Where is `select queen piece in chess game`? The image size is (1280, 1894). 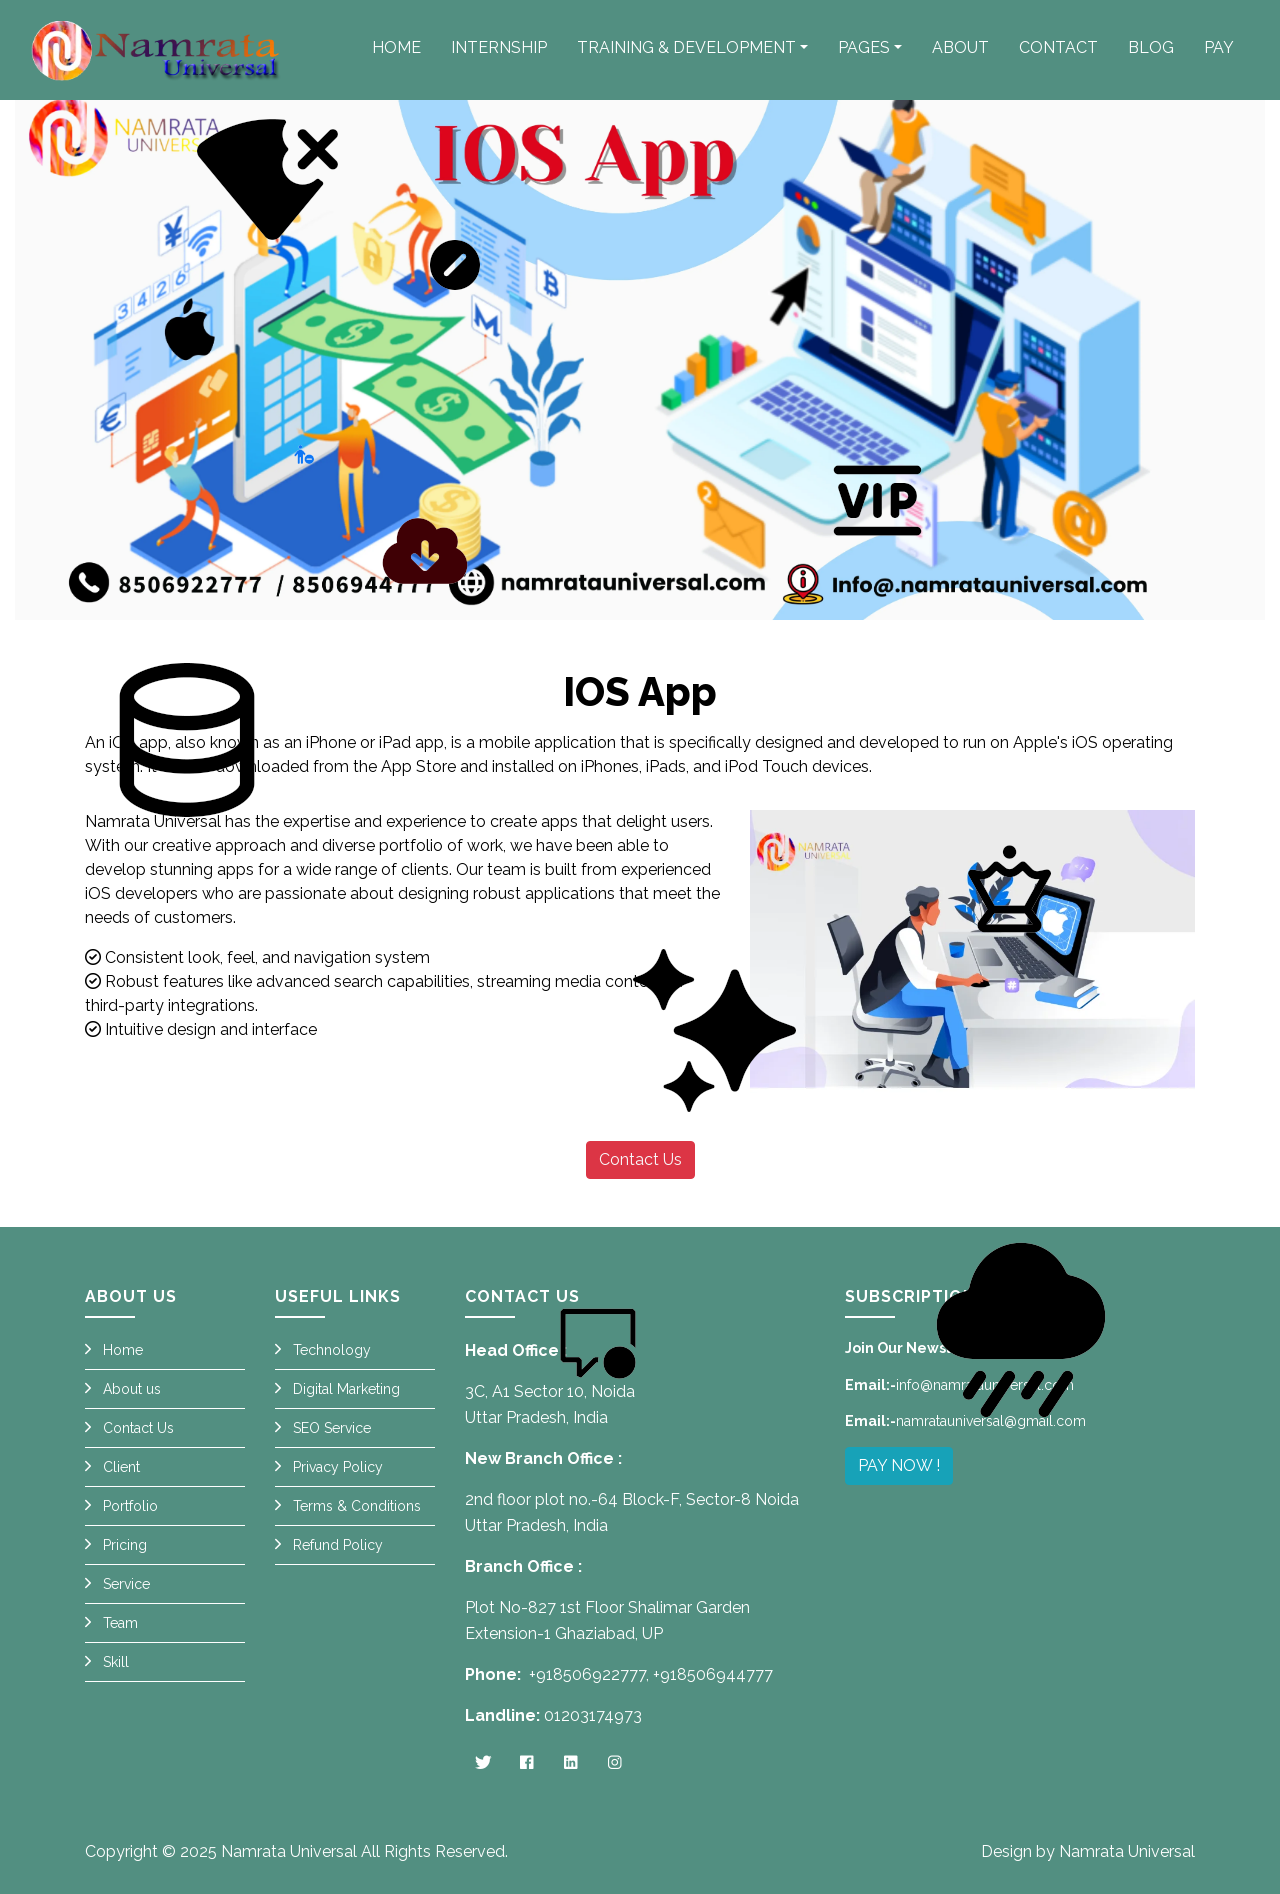 select queen piece in chess game is located at coordinates (1009, 889).